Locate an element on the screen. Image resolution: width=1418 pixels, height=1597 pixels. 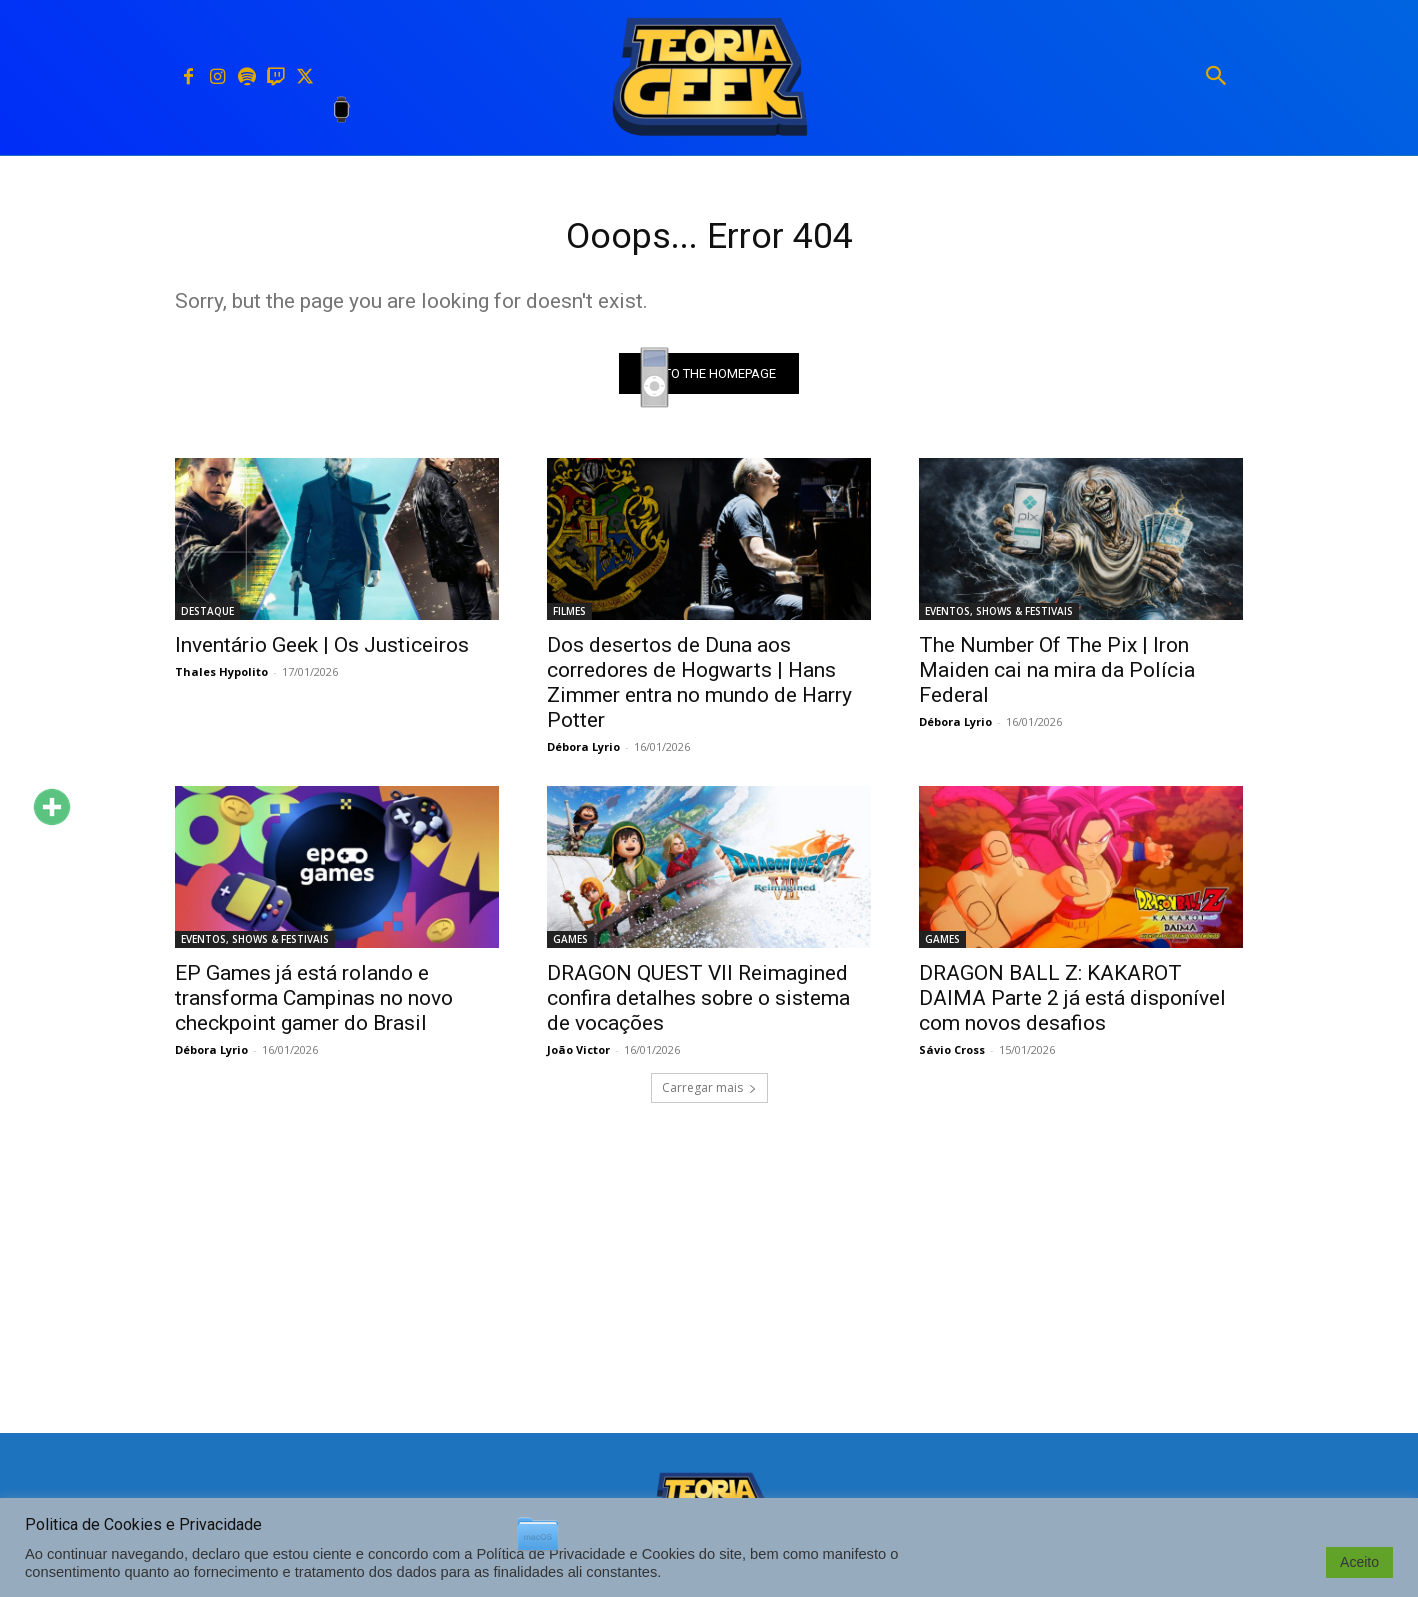
iPod nano device connected is located at coordinates (654, 377).